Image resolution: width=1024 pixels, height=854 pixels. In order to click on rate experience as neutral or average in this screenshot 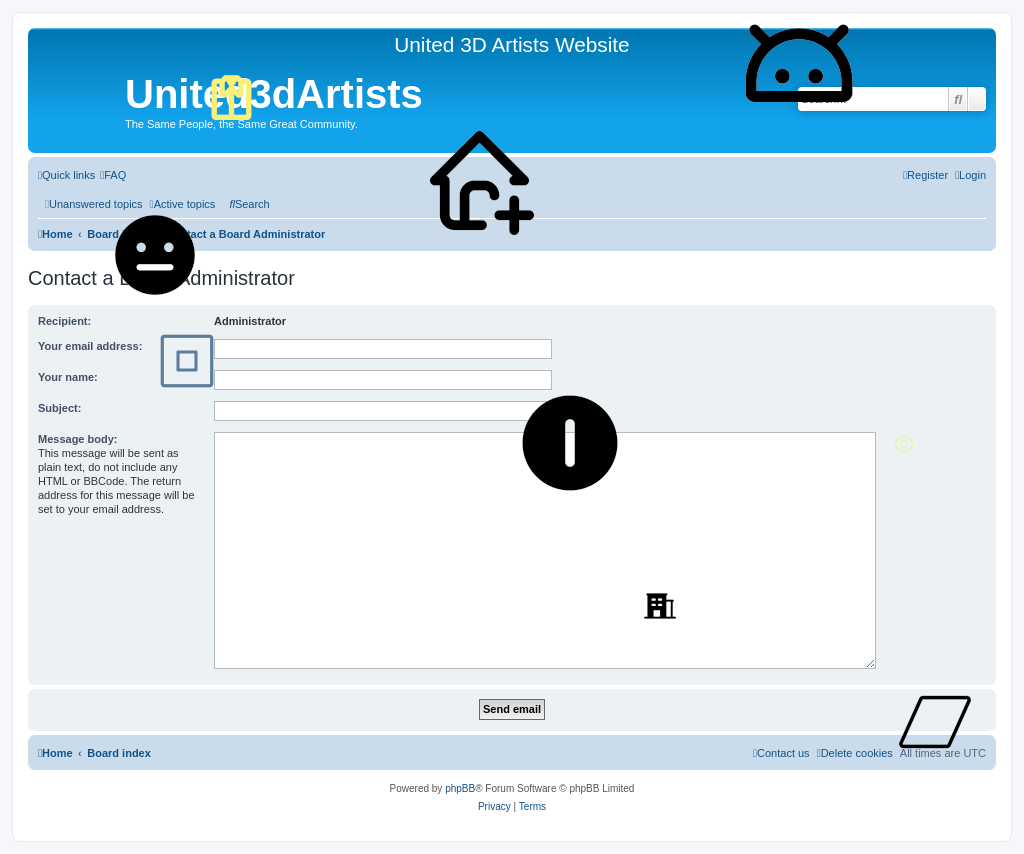, I will do `click(155, 255)`.